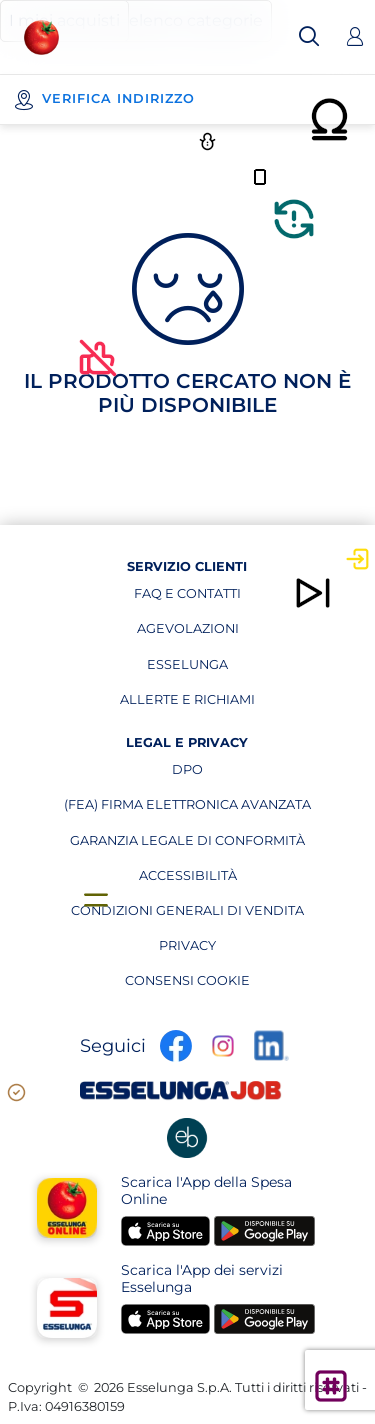 The image size is (375, 1424). Describe the element at coordinates (294, 219) in the screenshot. I see `refresh required with warning or alert` at that location.